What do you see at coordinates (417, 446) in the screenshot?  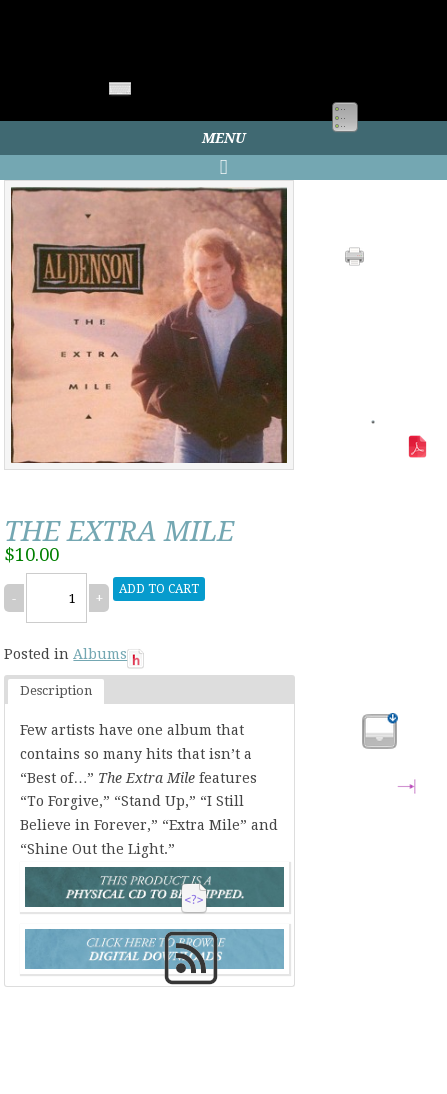 I see `a compressed PDF document file` at bounding box center [417, 446].